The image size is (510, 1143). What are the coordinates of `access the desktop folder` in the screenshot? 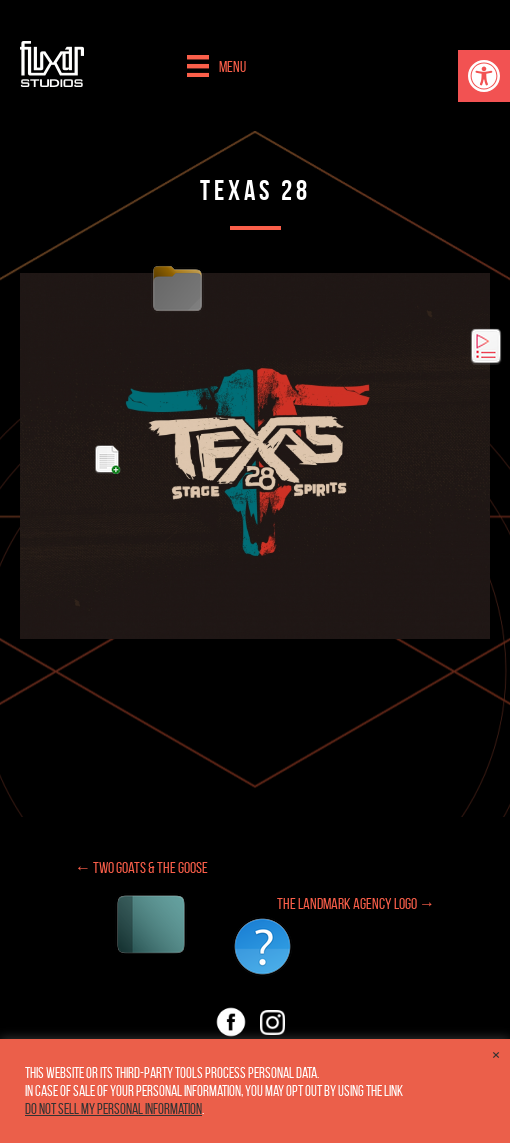 It's located at (151, 922).